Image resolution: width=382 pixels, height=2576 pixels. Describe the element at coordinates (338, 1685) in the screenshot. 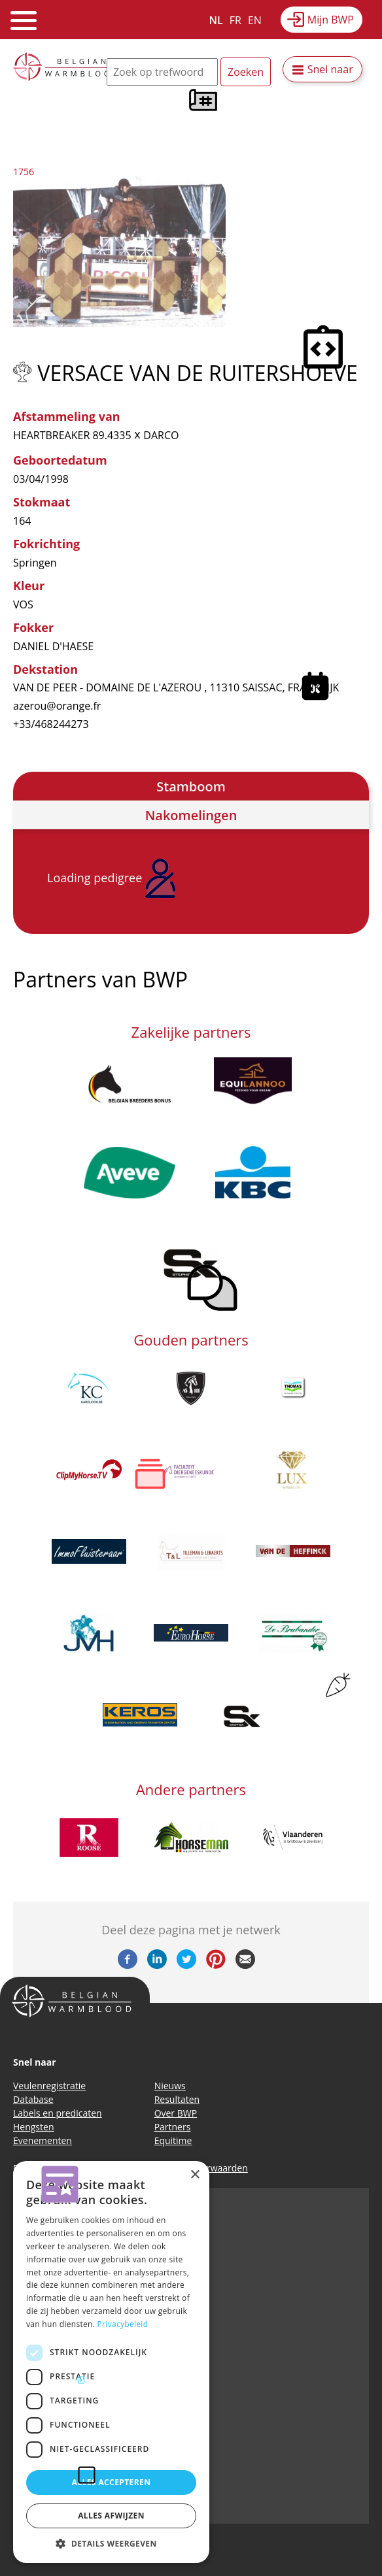

I see `browse vegetable or produce category` at that location.